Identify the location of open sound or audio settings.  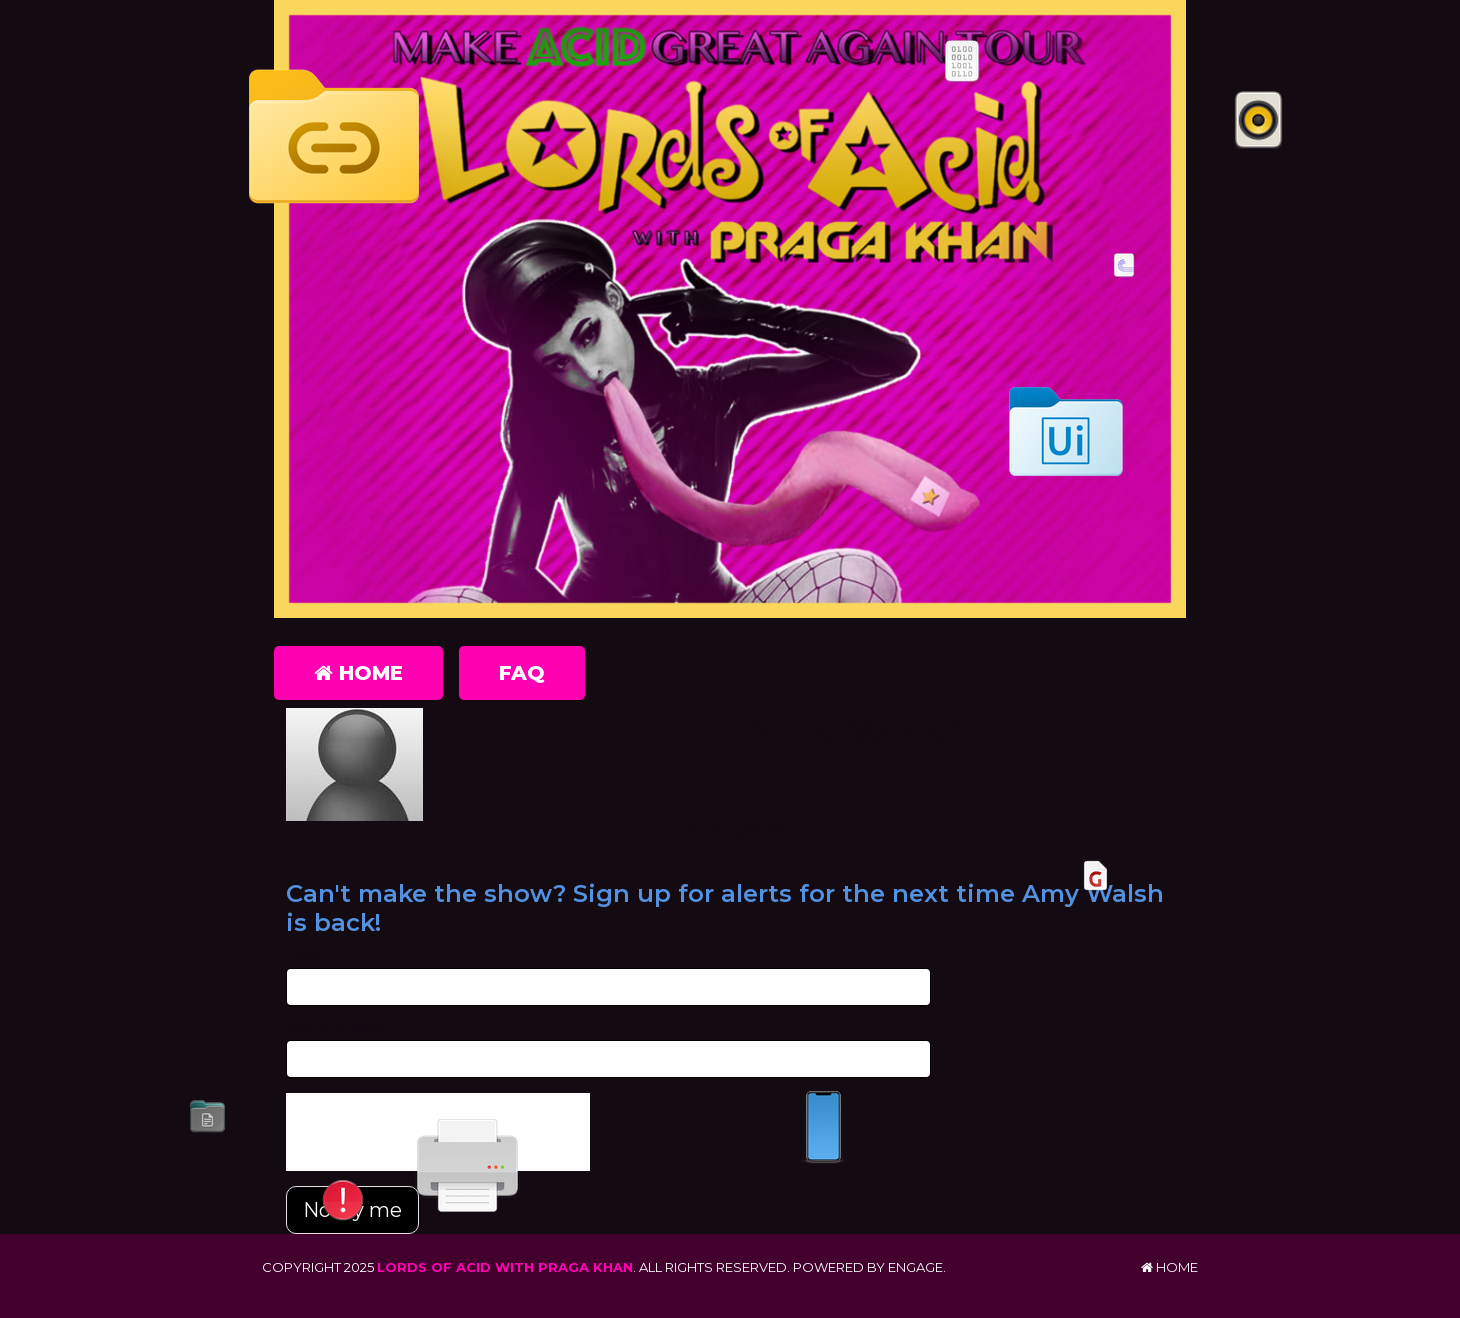
(1258, 119).